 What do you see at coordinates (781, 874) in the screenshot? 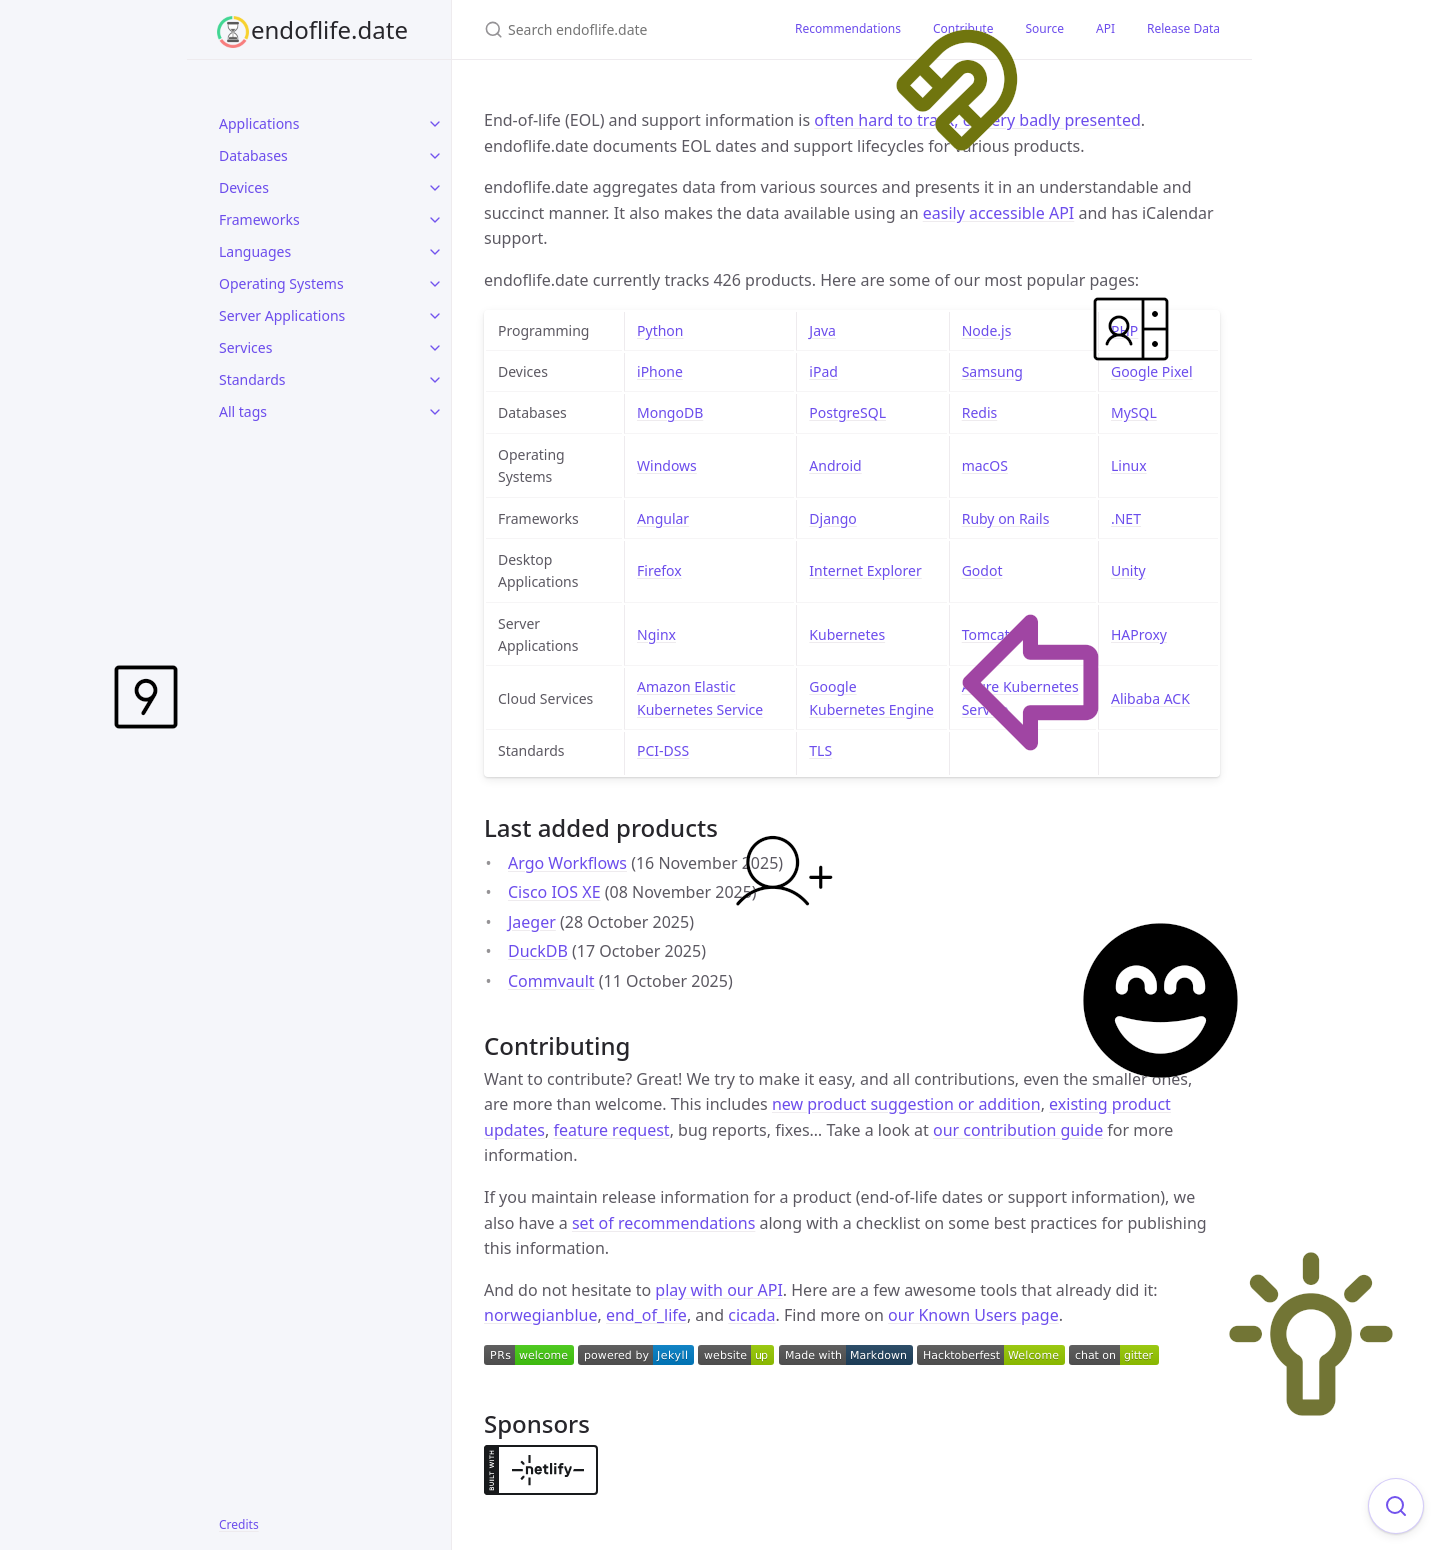
I see `add a new contact or friend` at bounding box center [781, 874].